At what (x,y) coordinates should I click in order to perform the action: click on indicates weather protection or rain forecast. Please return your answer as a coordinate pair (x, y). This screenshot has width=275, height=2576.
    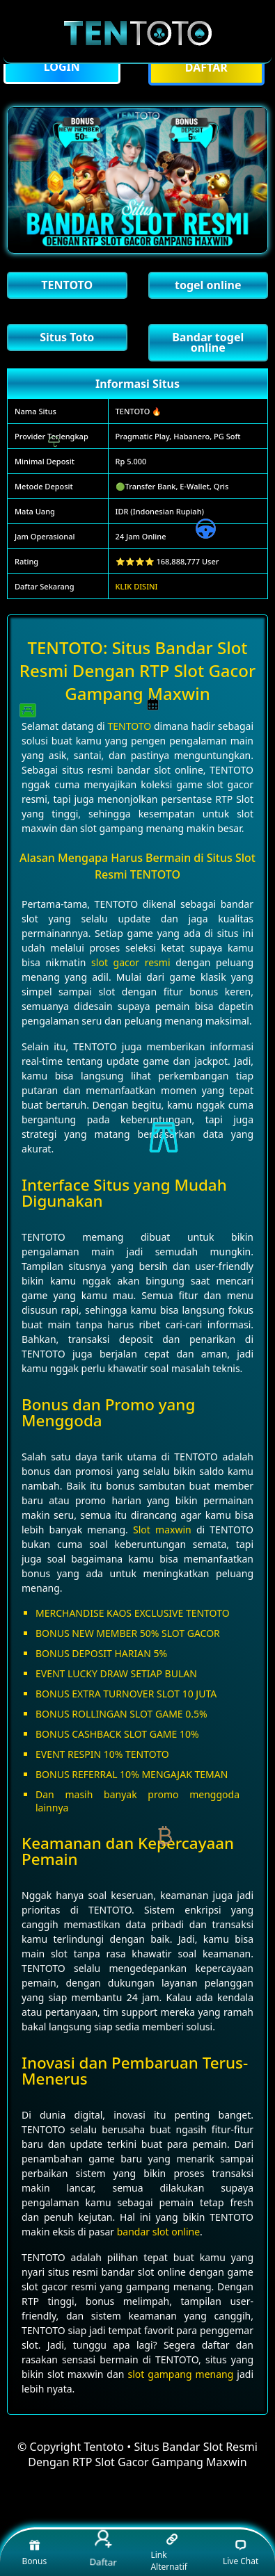
    Looking at the image, I should click on (54, 441).